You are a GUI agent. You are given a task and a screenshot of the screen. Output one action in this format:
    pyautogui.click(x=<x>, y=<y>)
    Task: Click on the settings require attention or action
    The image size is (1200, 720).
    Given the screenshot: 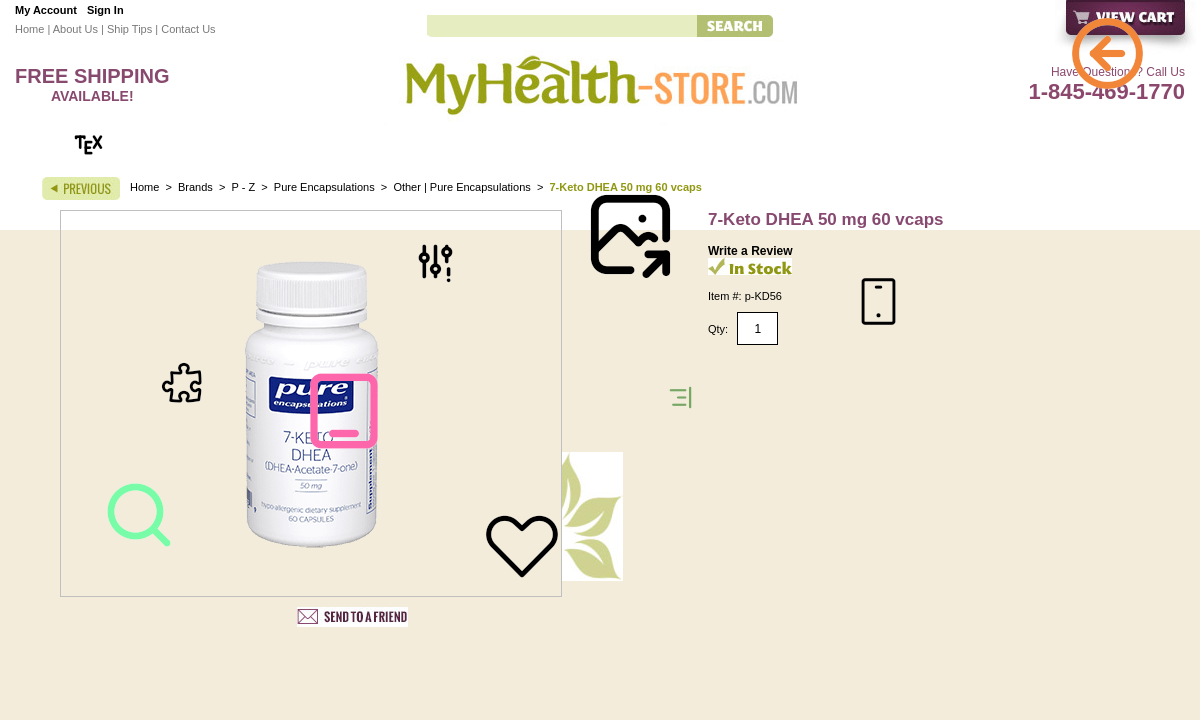 What is the action you would take?
    pyautogui.click(x=435, y=261)
    